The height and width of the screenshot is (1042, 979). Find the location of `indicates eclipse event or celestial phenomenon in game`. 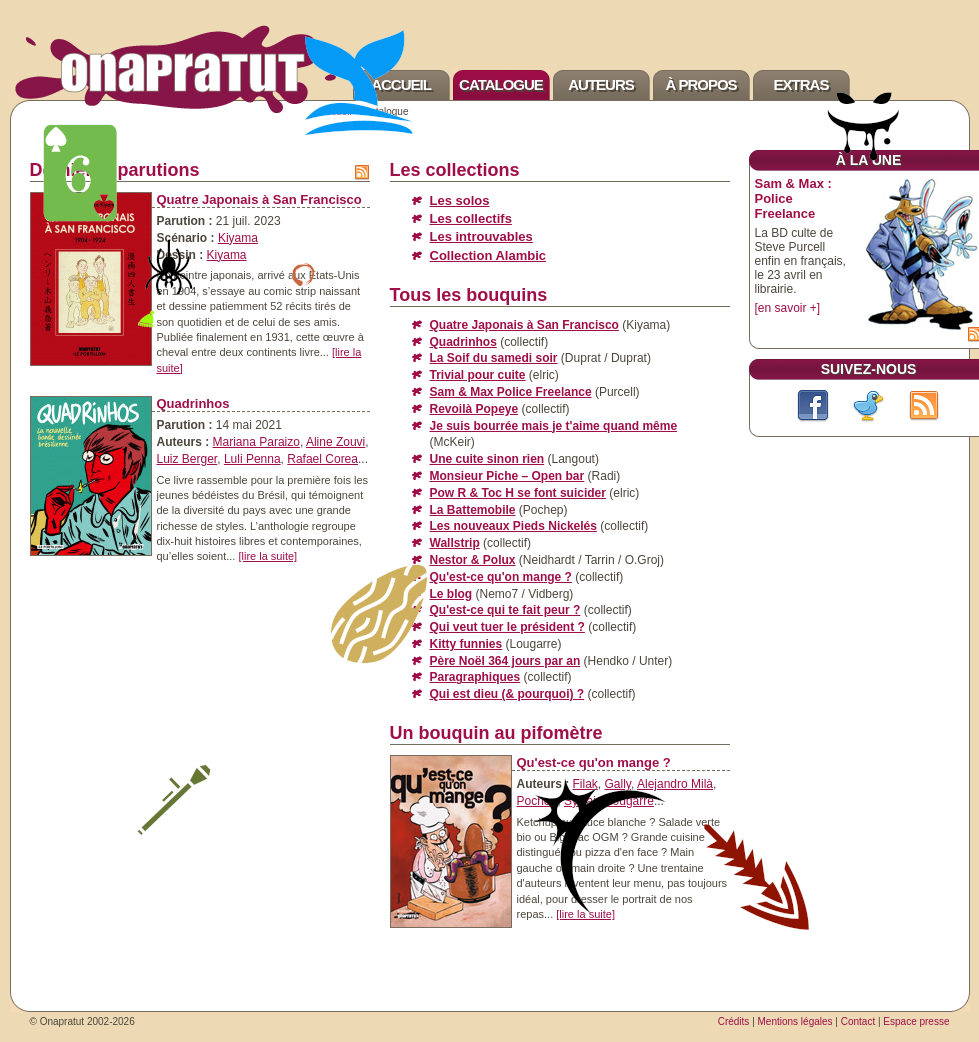

indicates eclipse event or celestial phenomenon in game is located at coordinates (599, 845).